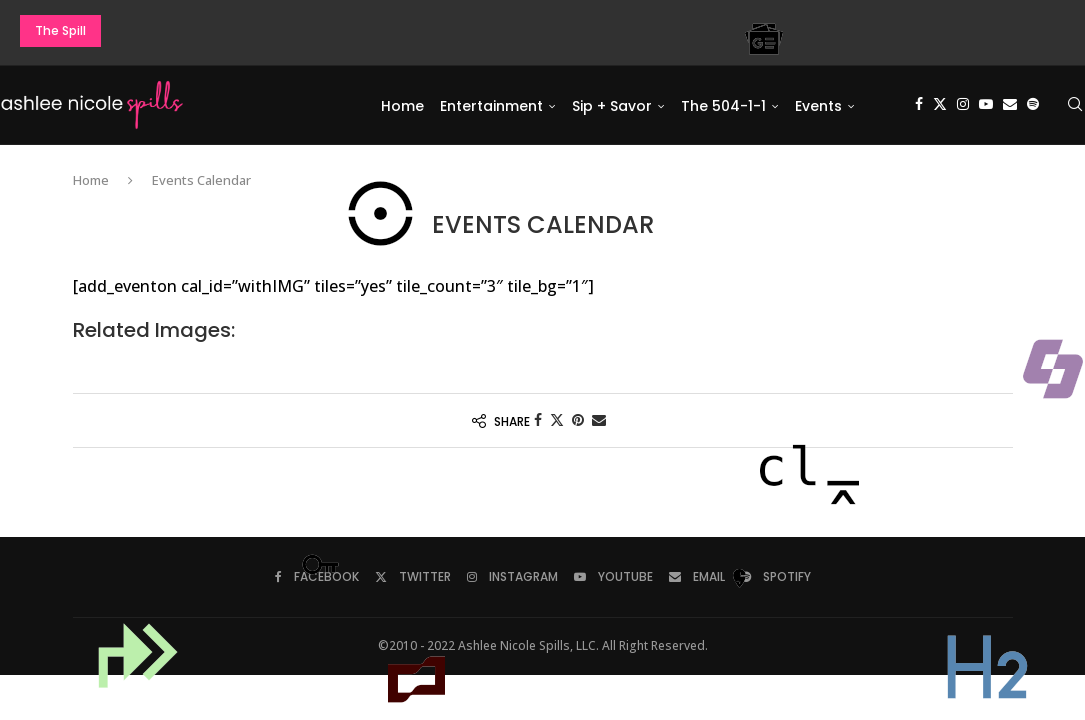 Image resolution: width=1085 pixels, height=720 pixels. What do you see at coordinates (320, 564) in the screenshot?
I see `access security or encryption settings` at bounding box center [320, 564].